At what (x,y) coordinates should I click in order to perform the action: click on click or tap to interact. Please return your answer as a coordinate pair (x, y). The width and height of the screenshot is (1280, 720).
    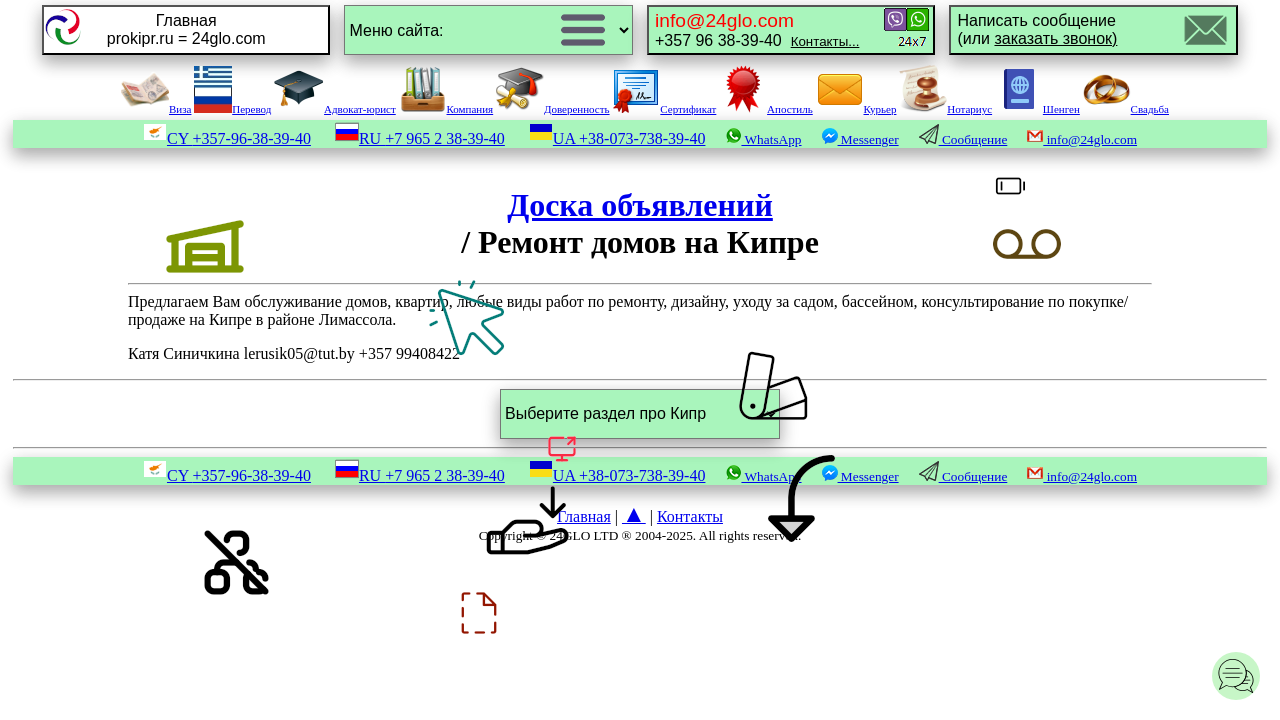
    Looking at the image, I should click on (471, 322).